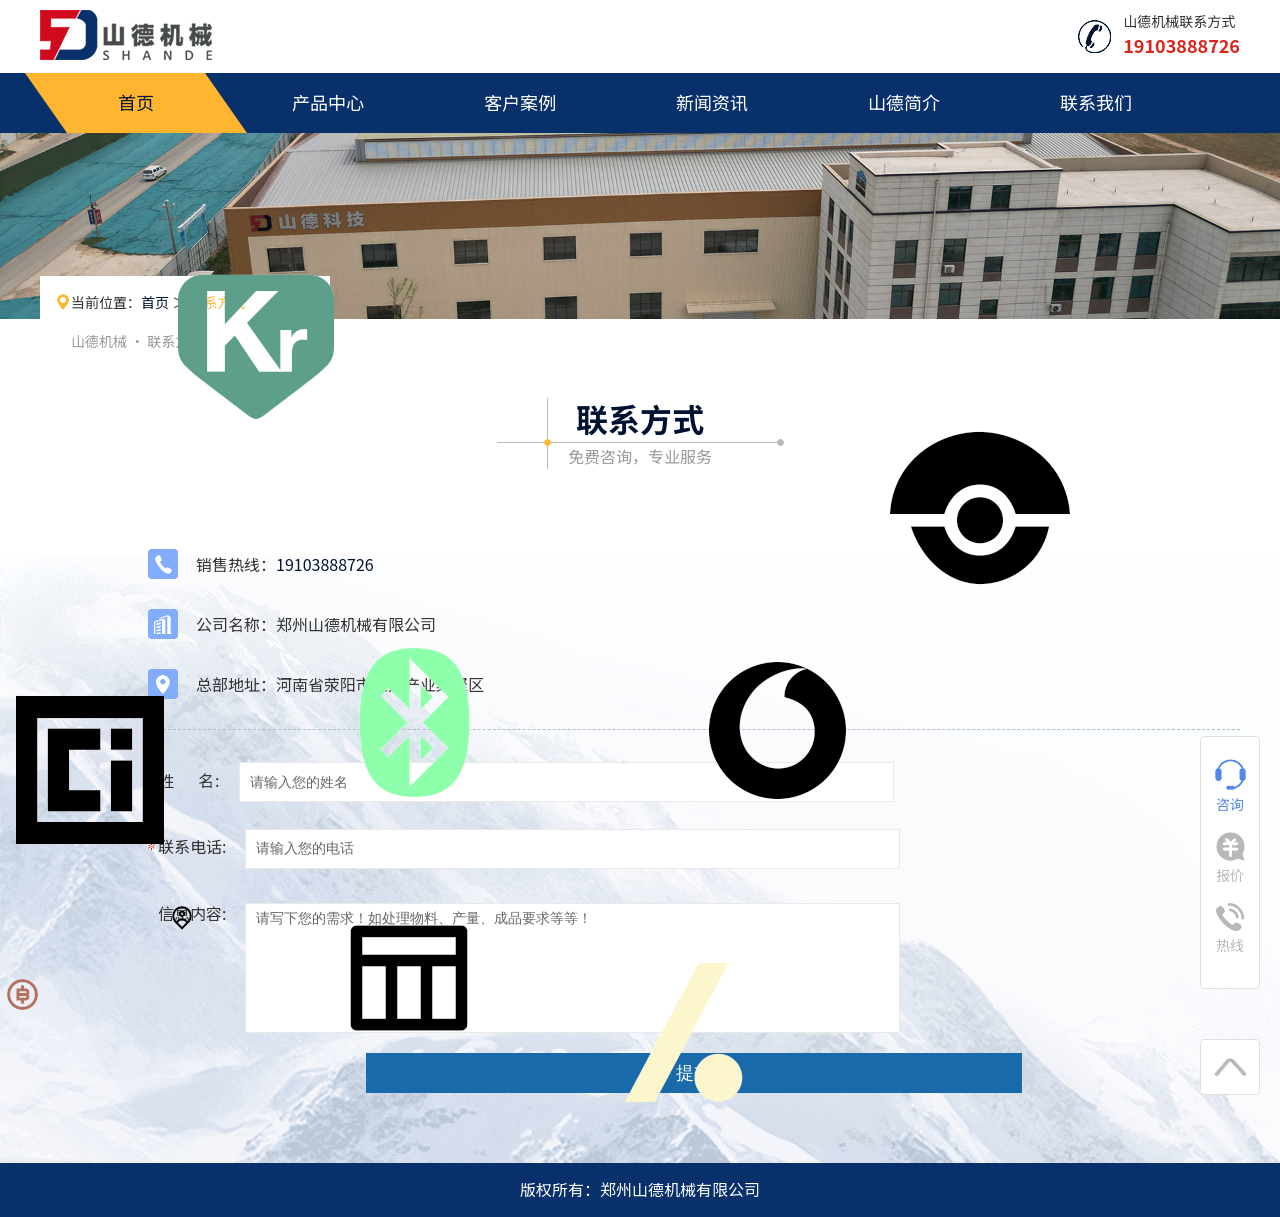 The width and height of the screenshot is (1280, 1217). Describe the element at coordinates (683, 1032) in the screenshot. I see `visit slashdot news website` at that location.